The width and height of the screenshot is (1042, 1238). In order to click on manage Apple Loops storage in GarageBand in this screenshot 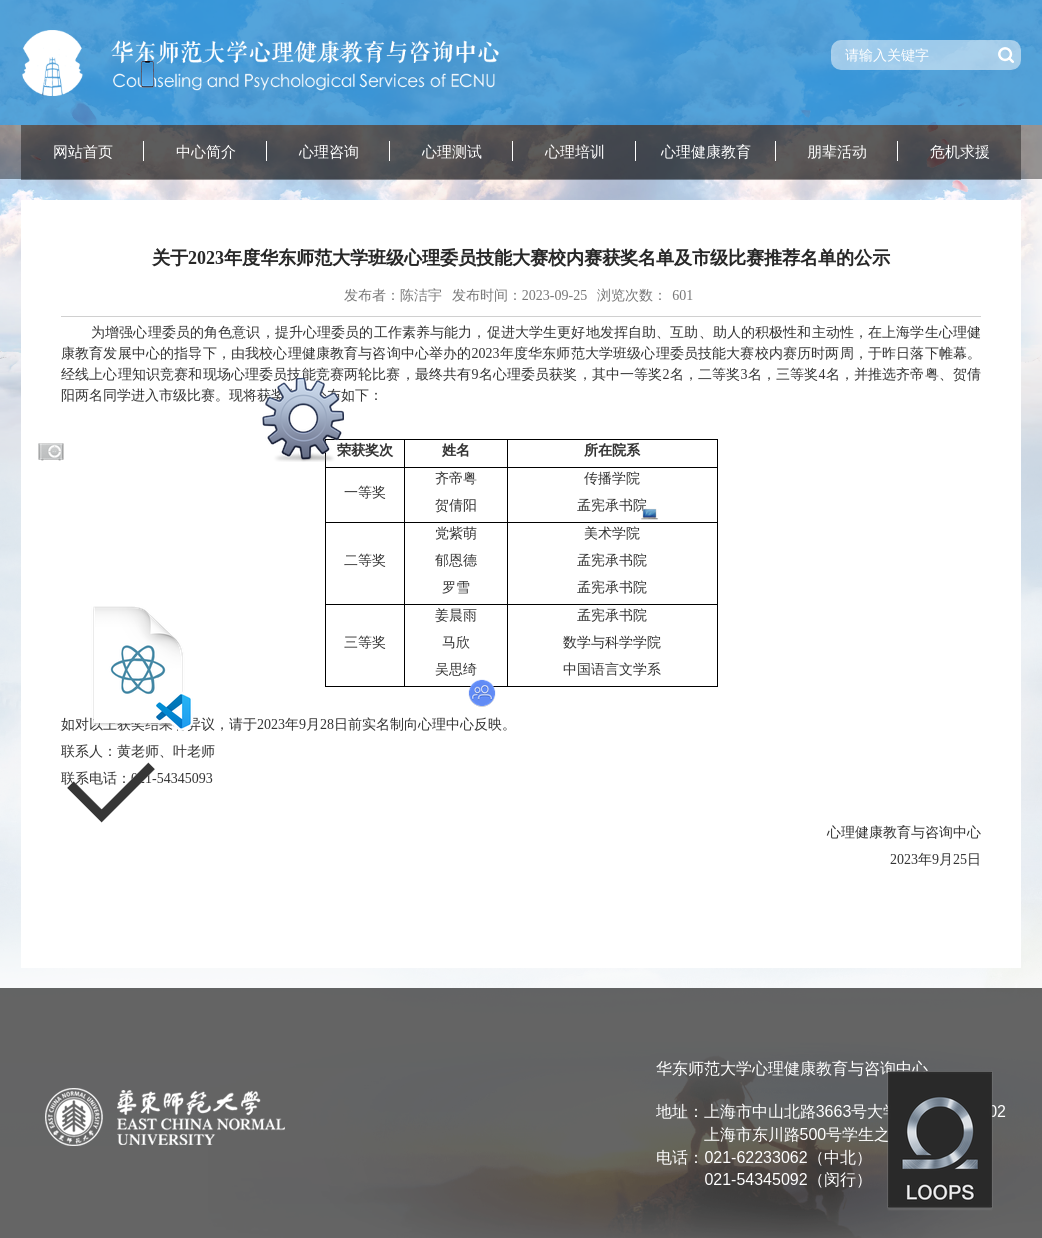, I will do `click(940, 1143)`.